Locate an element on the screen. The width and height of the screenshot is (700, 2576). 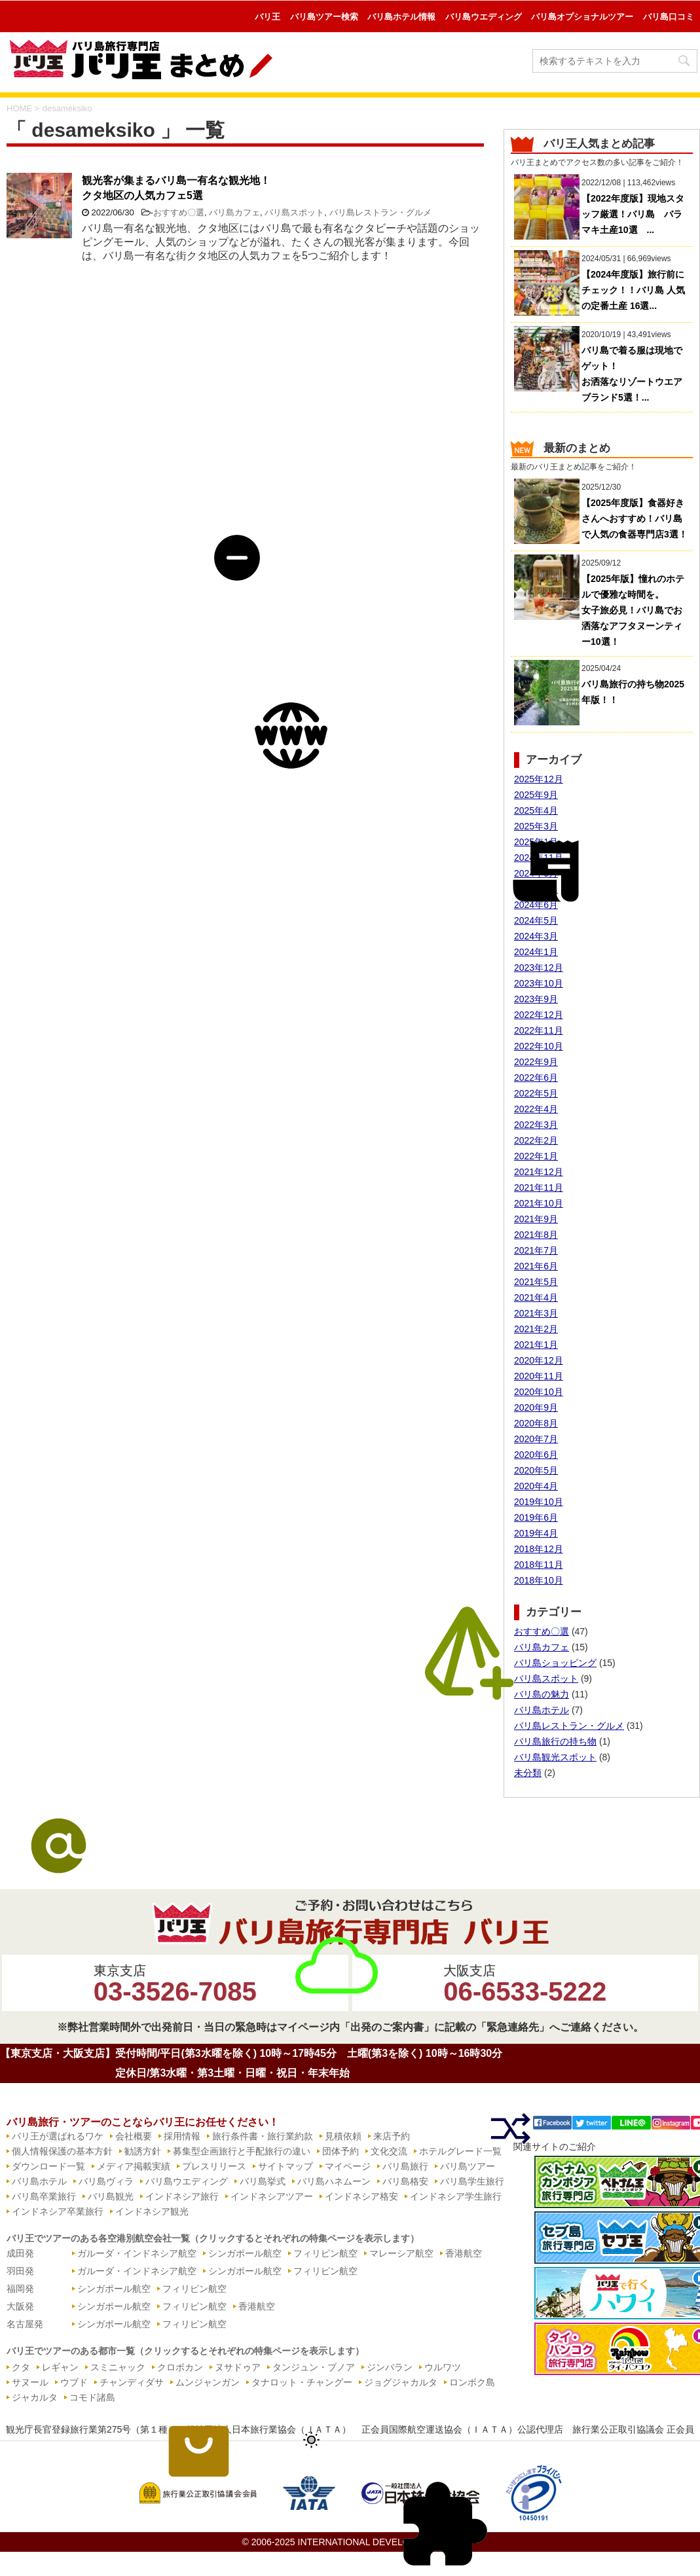
add a new 3D object or shape is located at coordinates (467, 1653).